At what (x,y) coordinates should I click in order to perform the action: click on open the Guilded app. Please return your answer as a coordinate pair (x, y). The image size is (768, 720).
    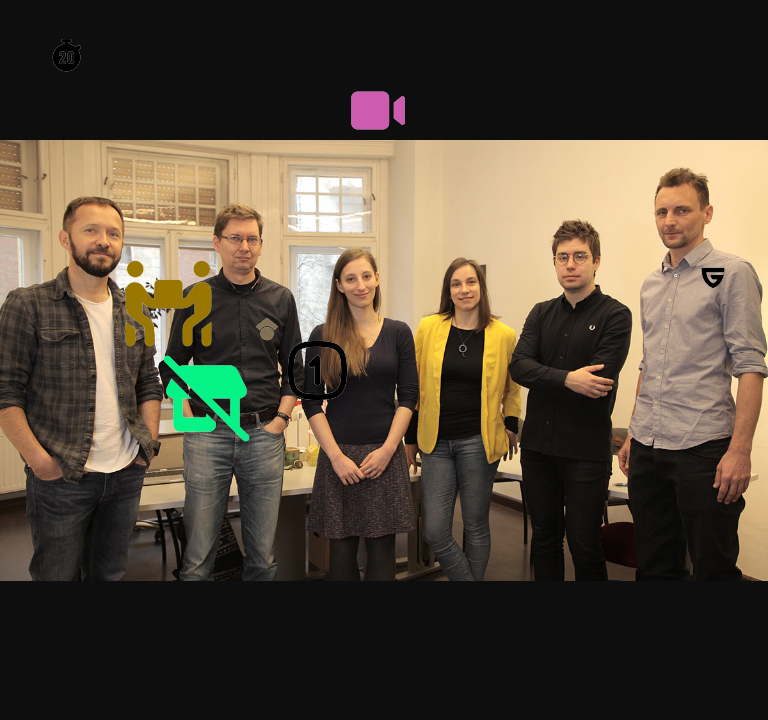
    Looking at the image, I should click on (713, 278).